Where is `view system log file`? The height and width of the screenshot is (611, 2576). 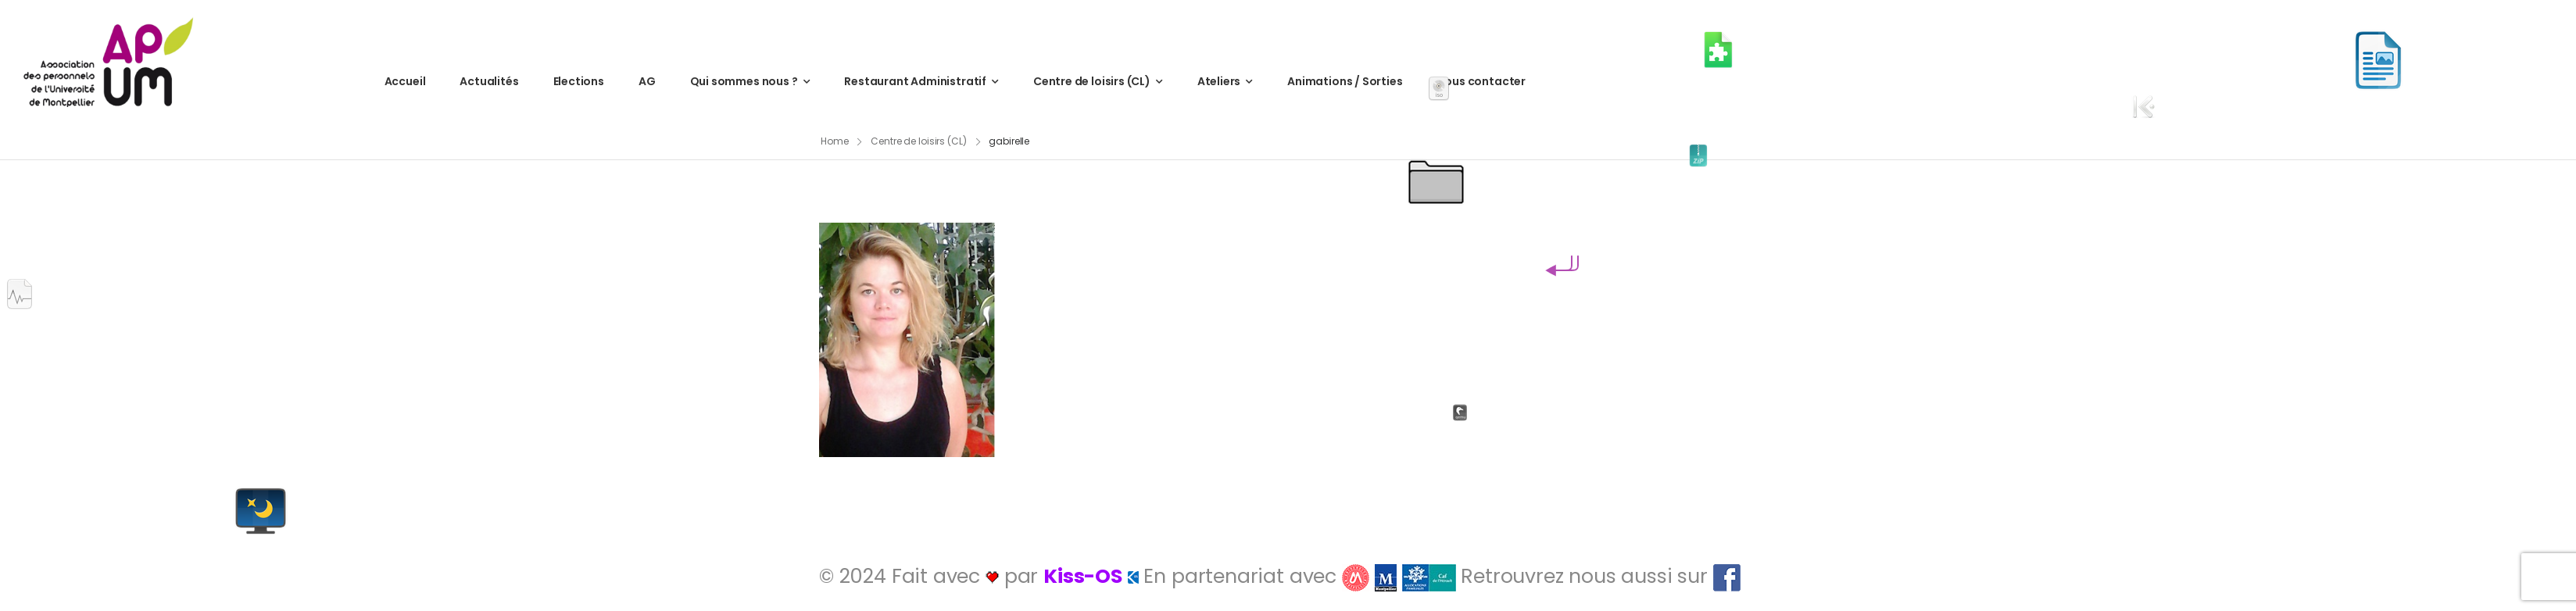
view system log file is located at coordinates (20, 294).